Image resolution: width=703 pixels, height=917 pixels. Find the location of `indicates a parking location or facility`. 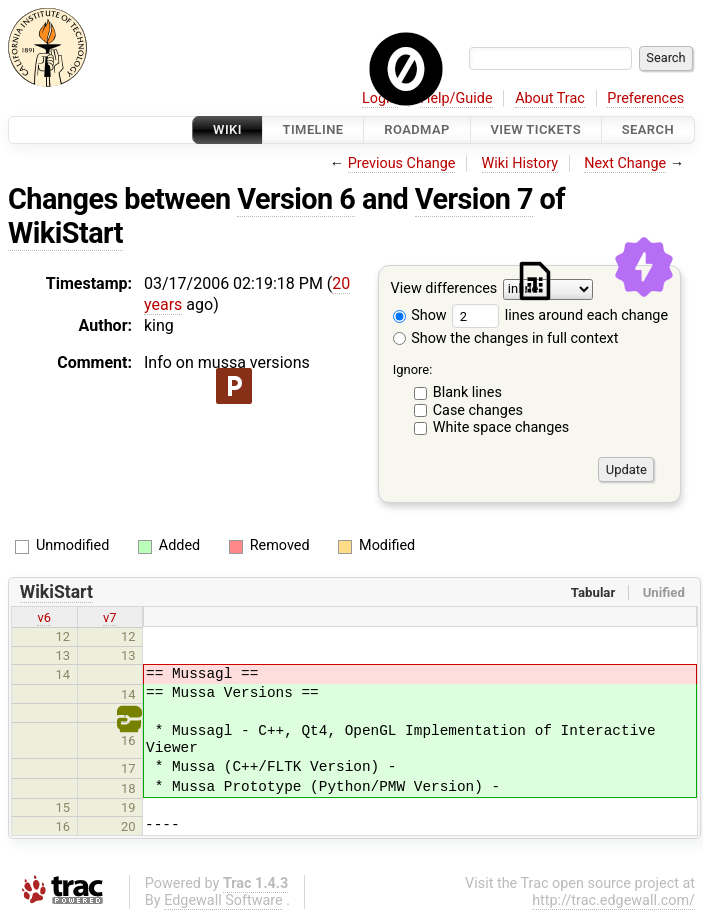

indicates a parking location or facility is located at coordinates (234, 386).